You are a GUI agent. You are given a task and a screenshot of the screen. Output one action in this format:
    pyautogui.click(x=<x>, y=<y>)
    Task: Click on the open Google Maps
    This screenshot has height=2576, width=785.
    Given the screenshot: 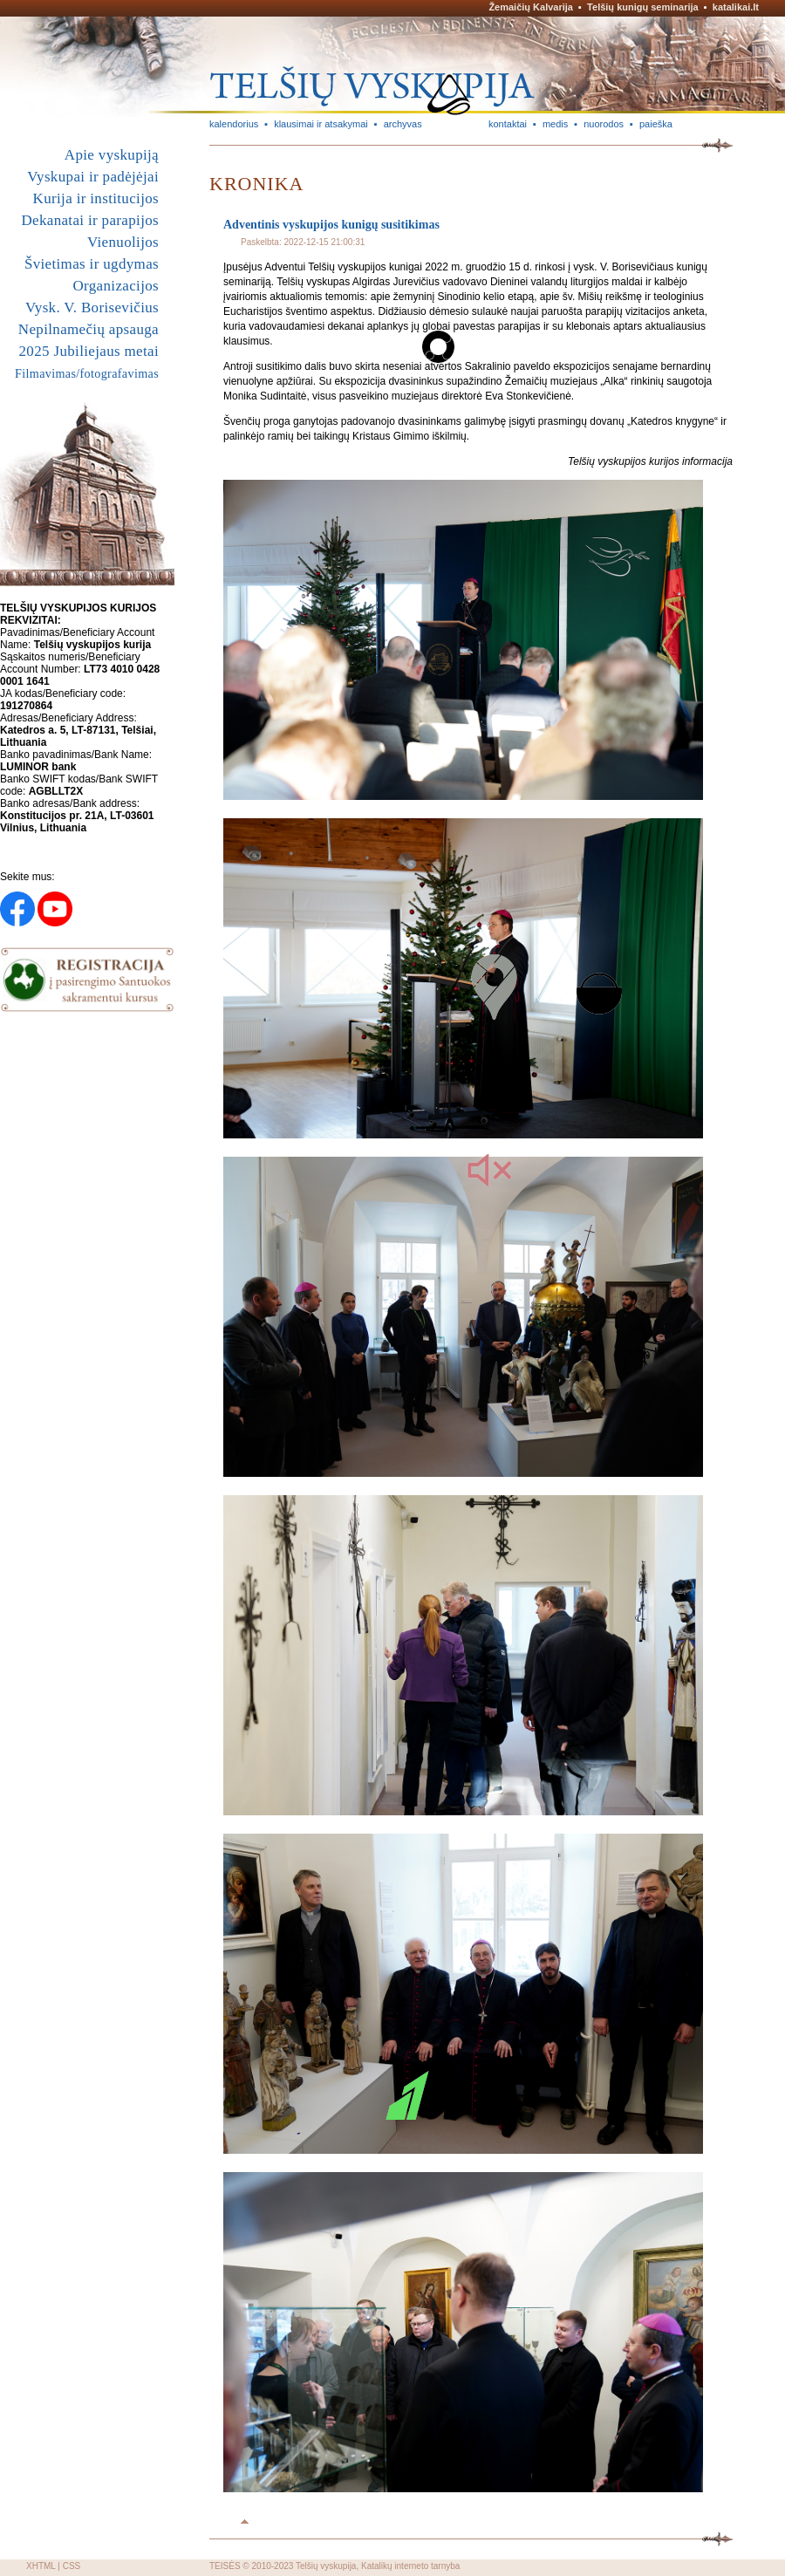 What is the action you would take?
    pyautogui.click(x=494, y=987)
    